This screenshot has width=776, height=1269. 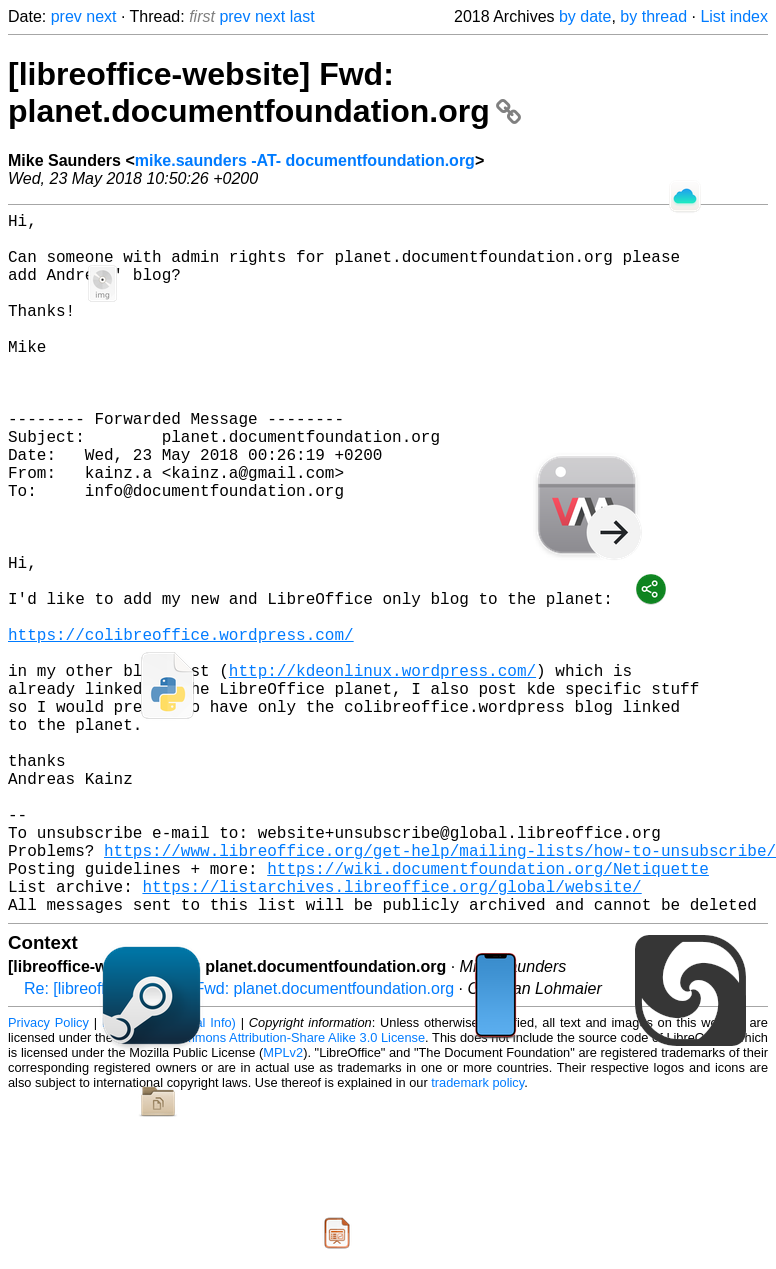 What do you see at coordinates (158, 1103) in the screenshot?
I see `open your documents folder` at bounding box center [158, 1103].